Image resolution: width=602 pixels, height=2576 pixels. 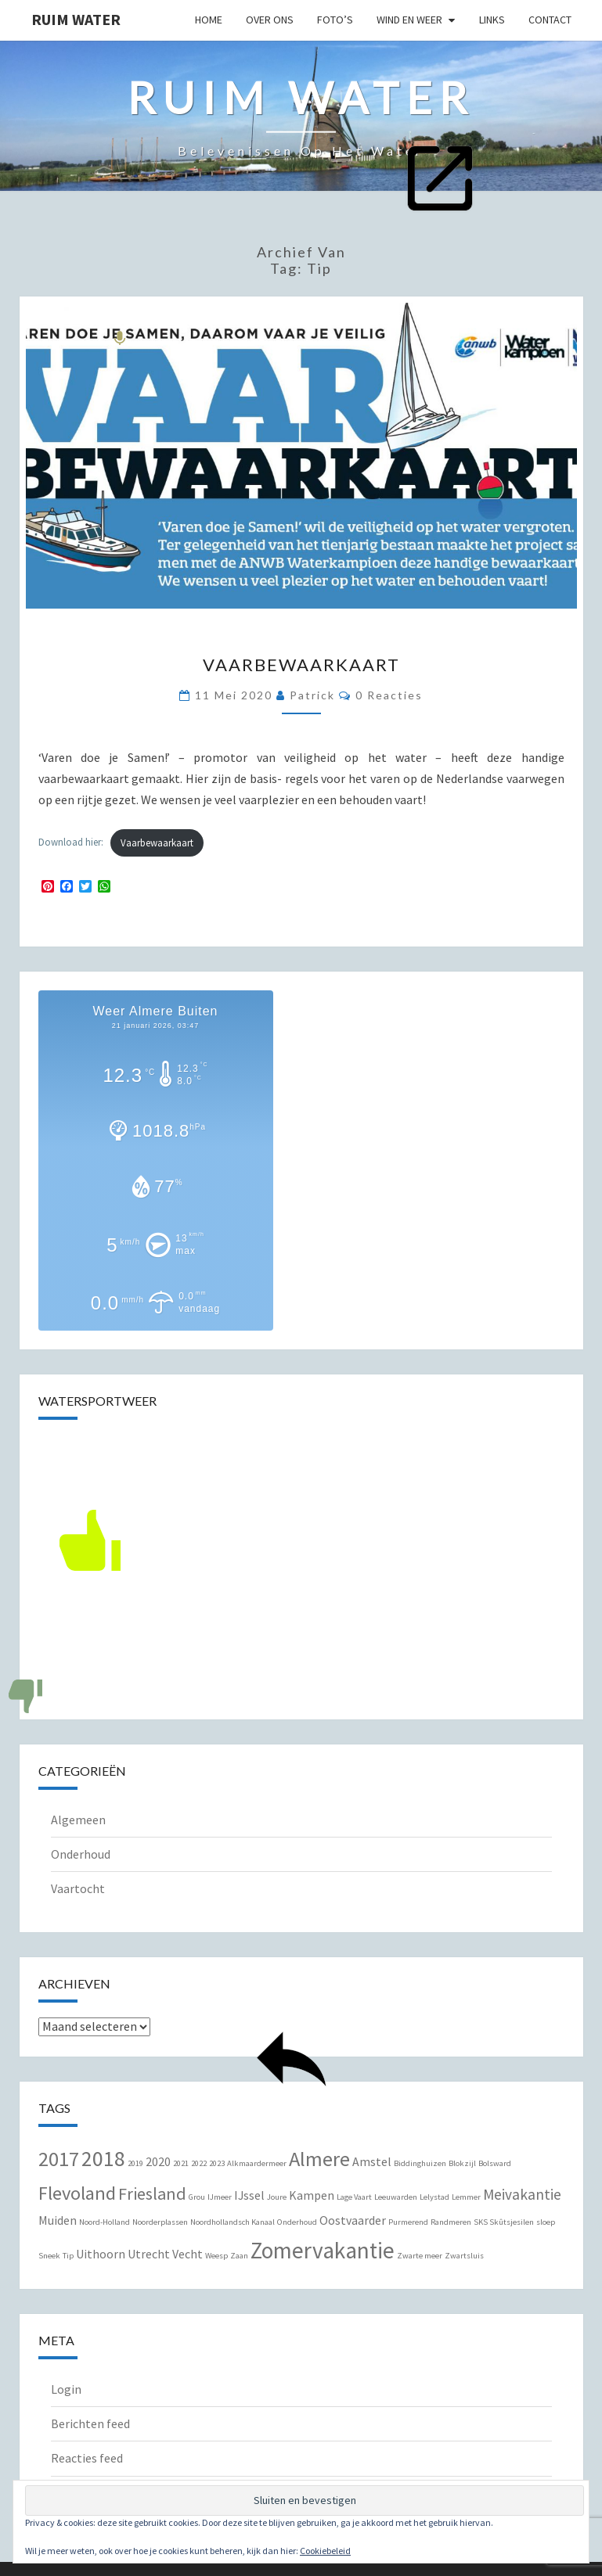 What do you see at coordinates (90, 1540) in the screenshot?
I see `like or approve this content` at bounding box center [90, 1540].